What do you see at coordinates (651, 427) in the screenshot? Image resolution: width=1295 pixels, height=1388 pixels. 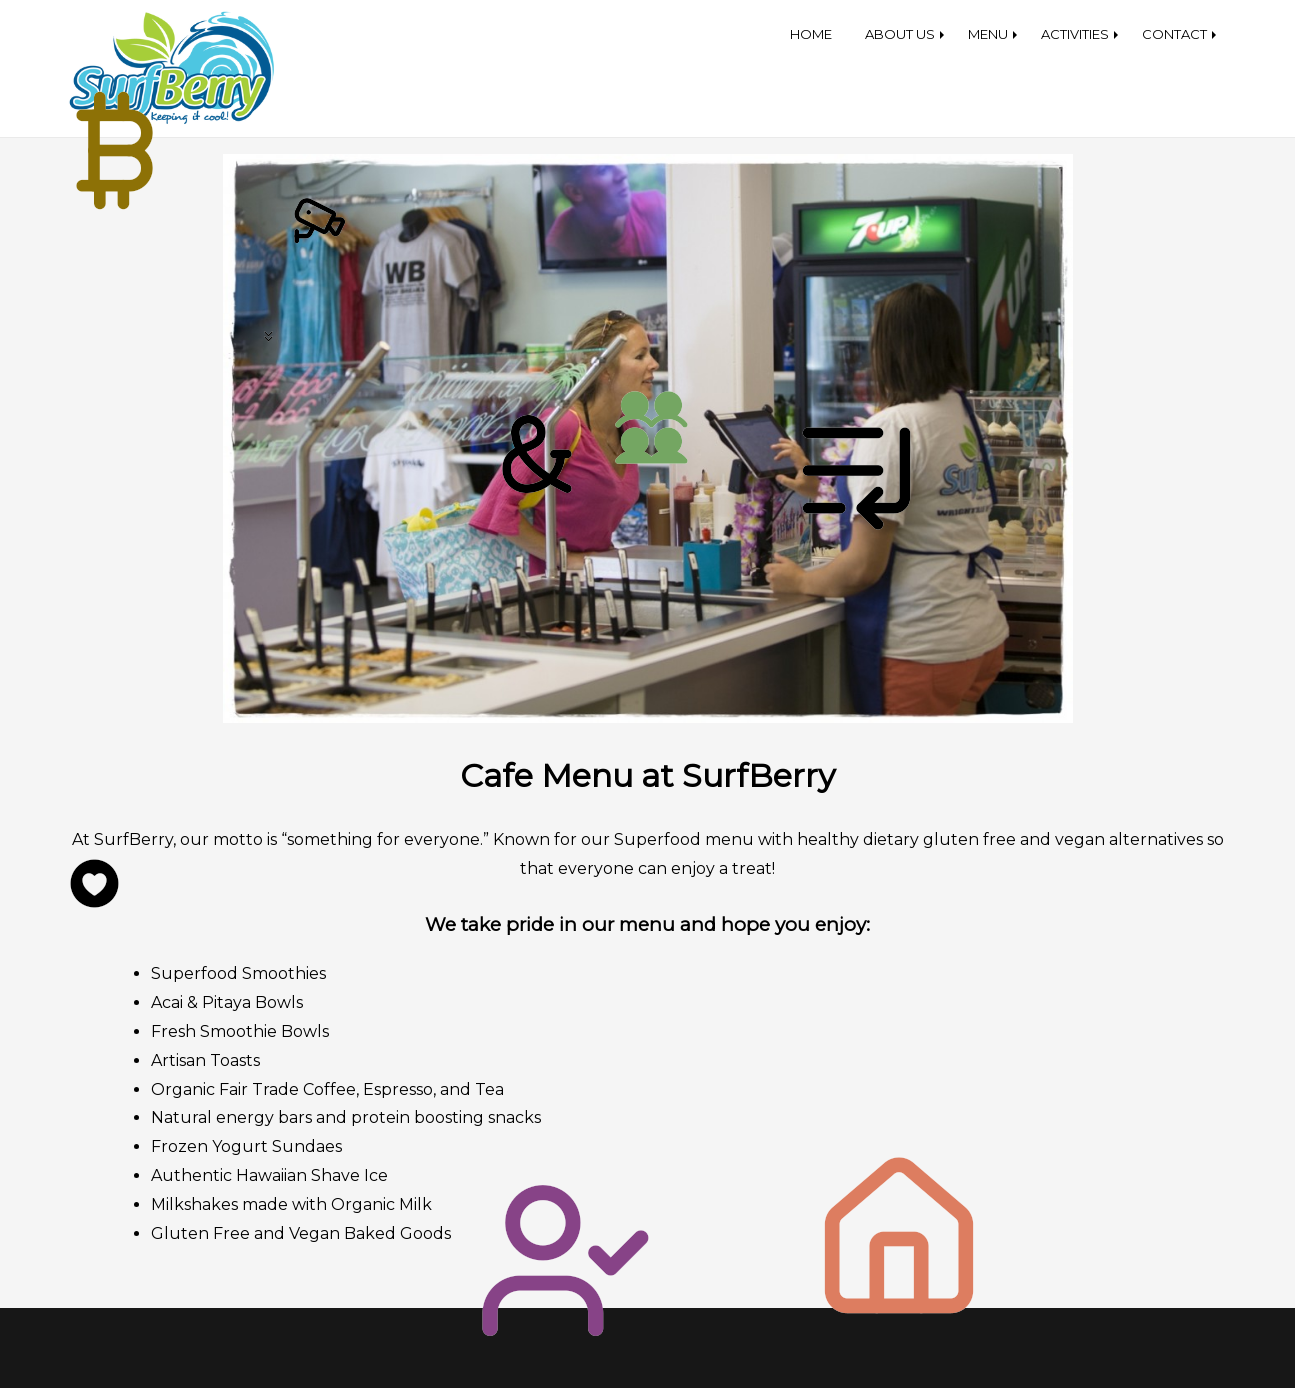 I see `view all team members` at bounding box center [651, 427].